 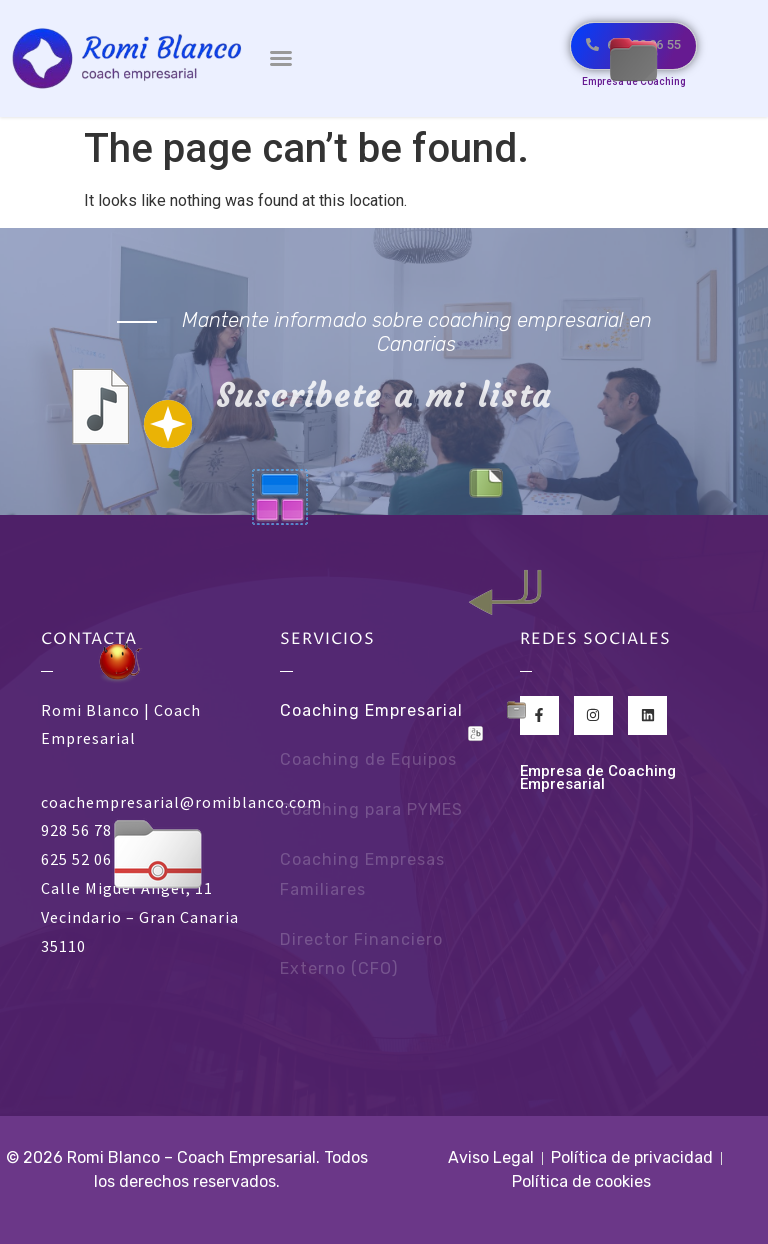 What do you see at coordinates (516, 709) in the screenshot?
I see `open the file manager application` at bounding box center [516, 709].